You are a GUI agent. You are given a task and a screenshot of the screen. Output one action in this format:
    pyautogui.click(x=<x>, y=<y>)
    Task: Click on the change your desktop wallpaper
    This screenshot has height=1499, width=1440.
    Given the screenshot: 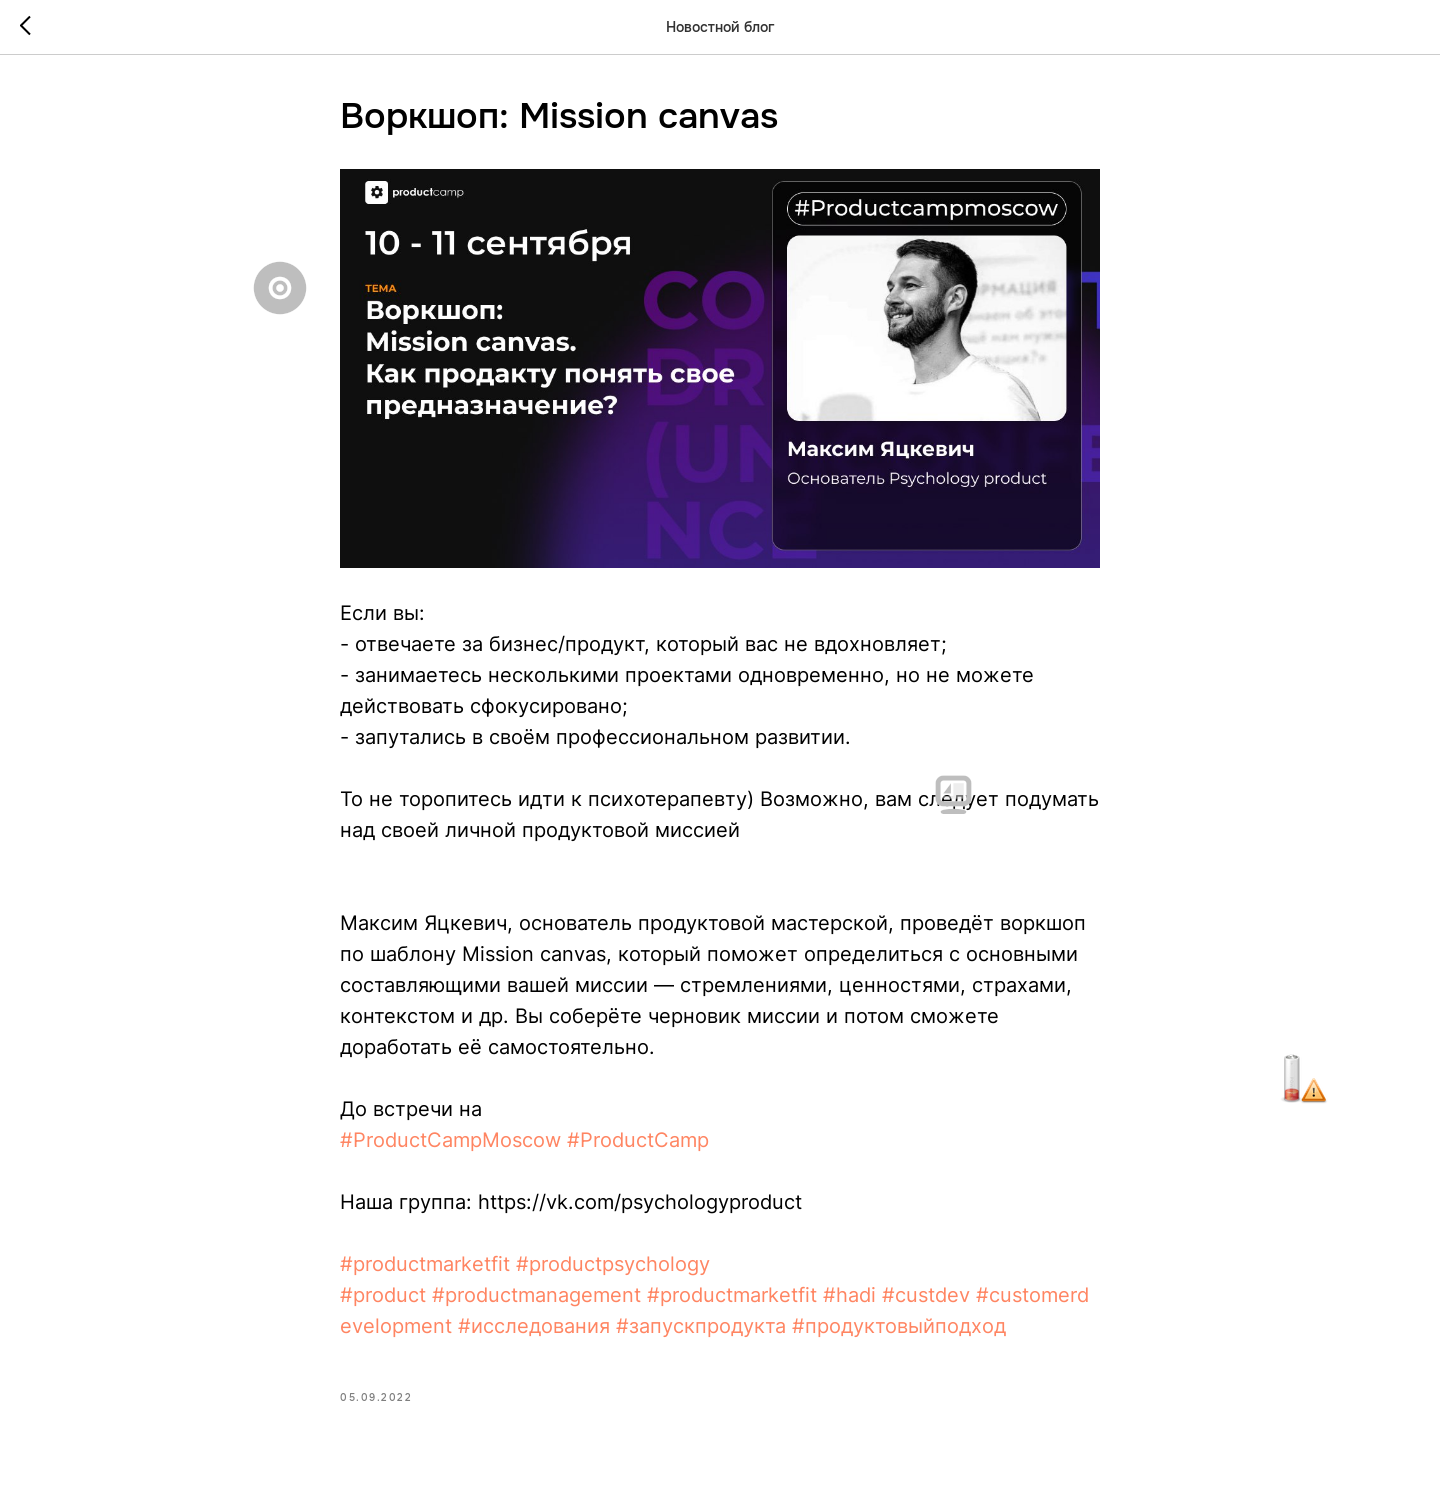 What is the action you would take?
    pyautogui.click(x=953, y=793)
    